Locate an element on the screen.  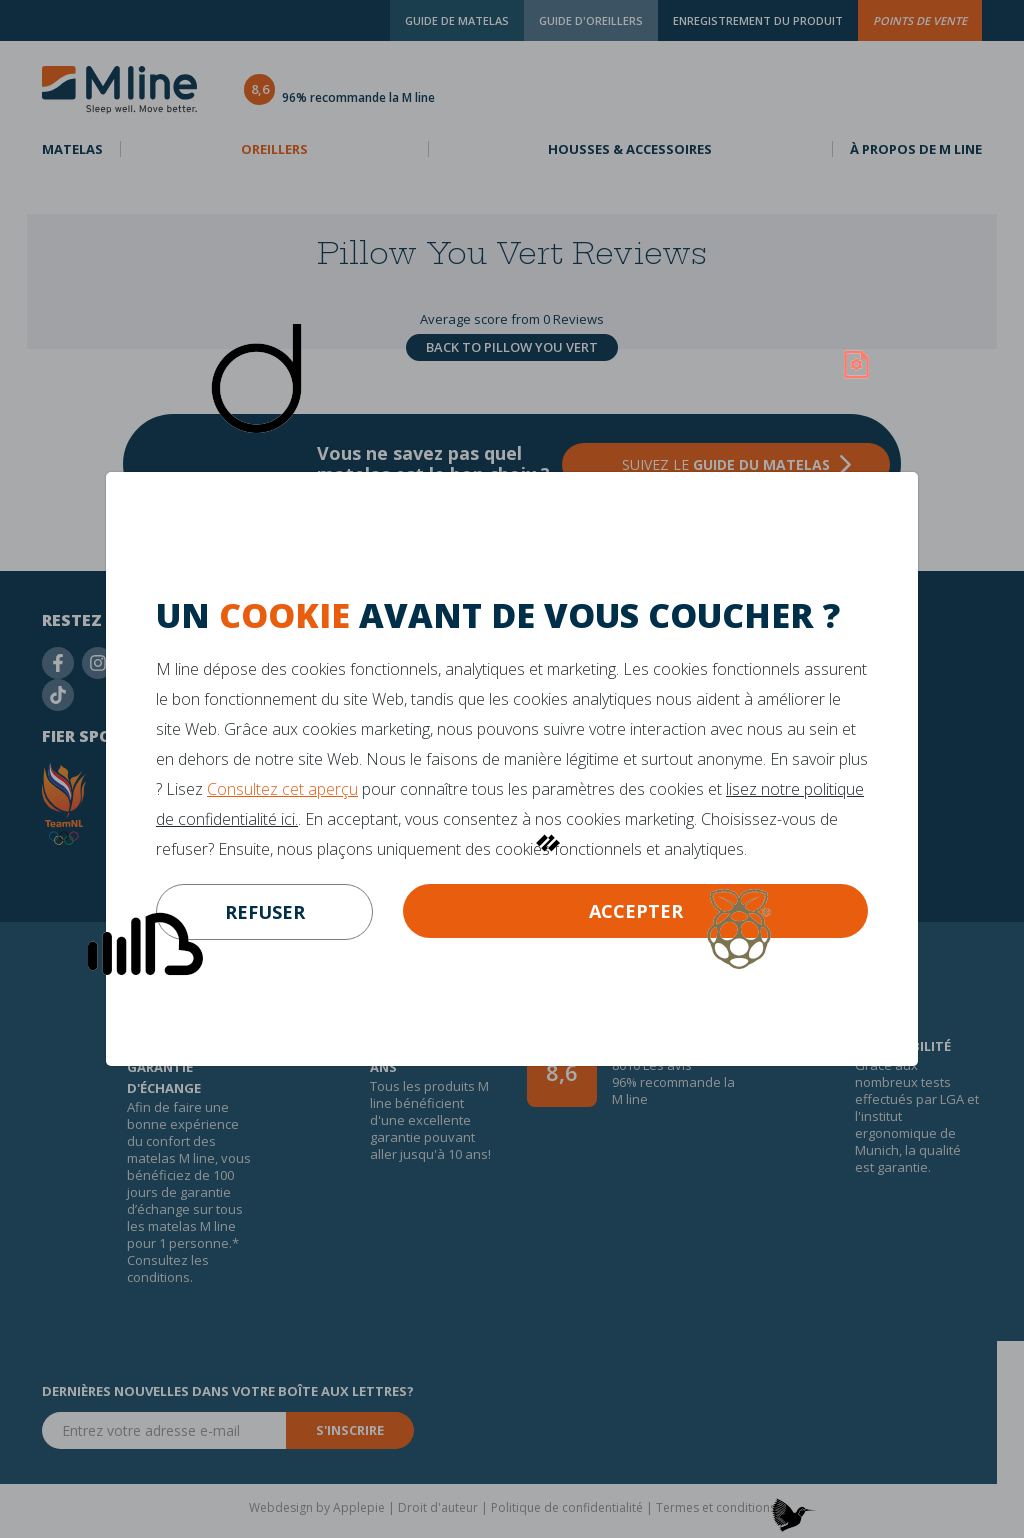
access file settings or preferences is located at coordinates (856, 364).